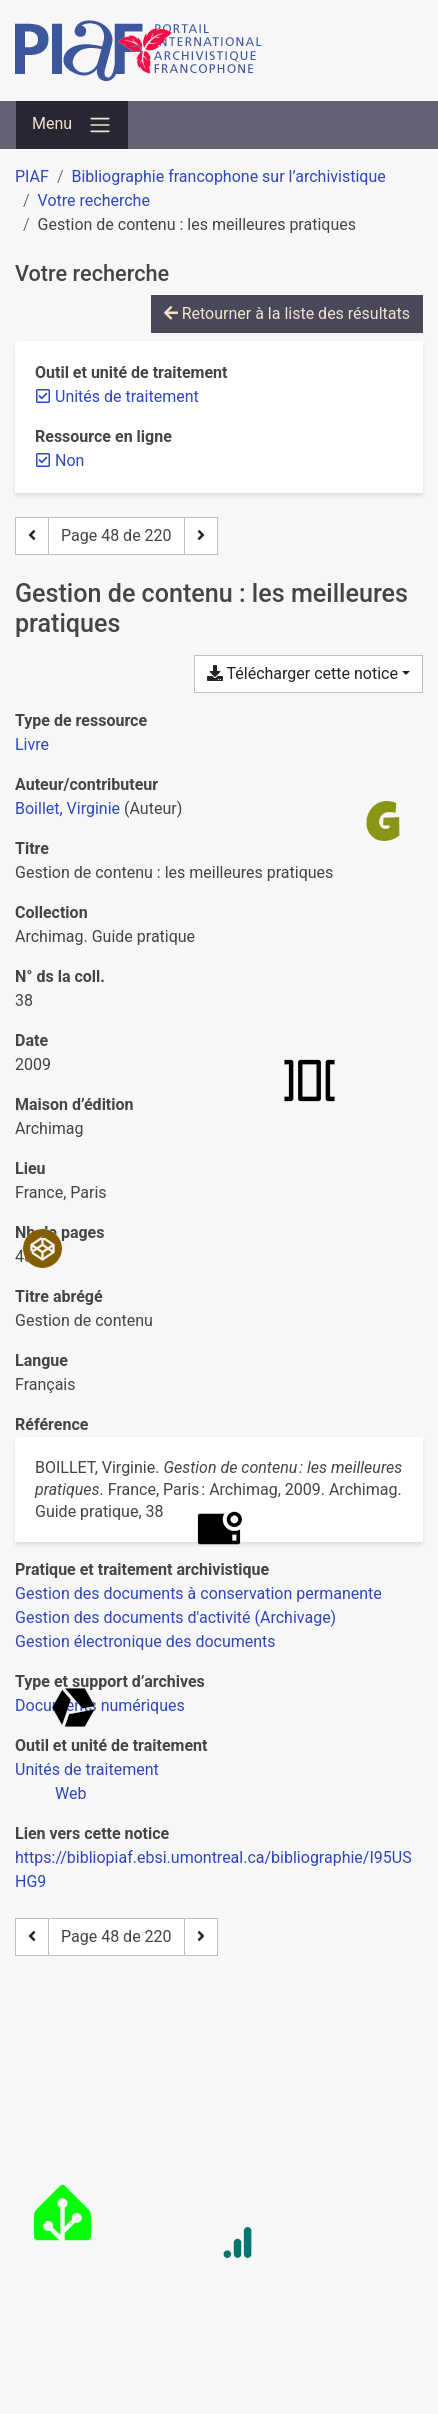 The height and width of the screenshot is (2414, 438). I want to click on InstaLOD brand logo, so click(73, 1707).